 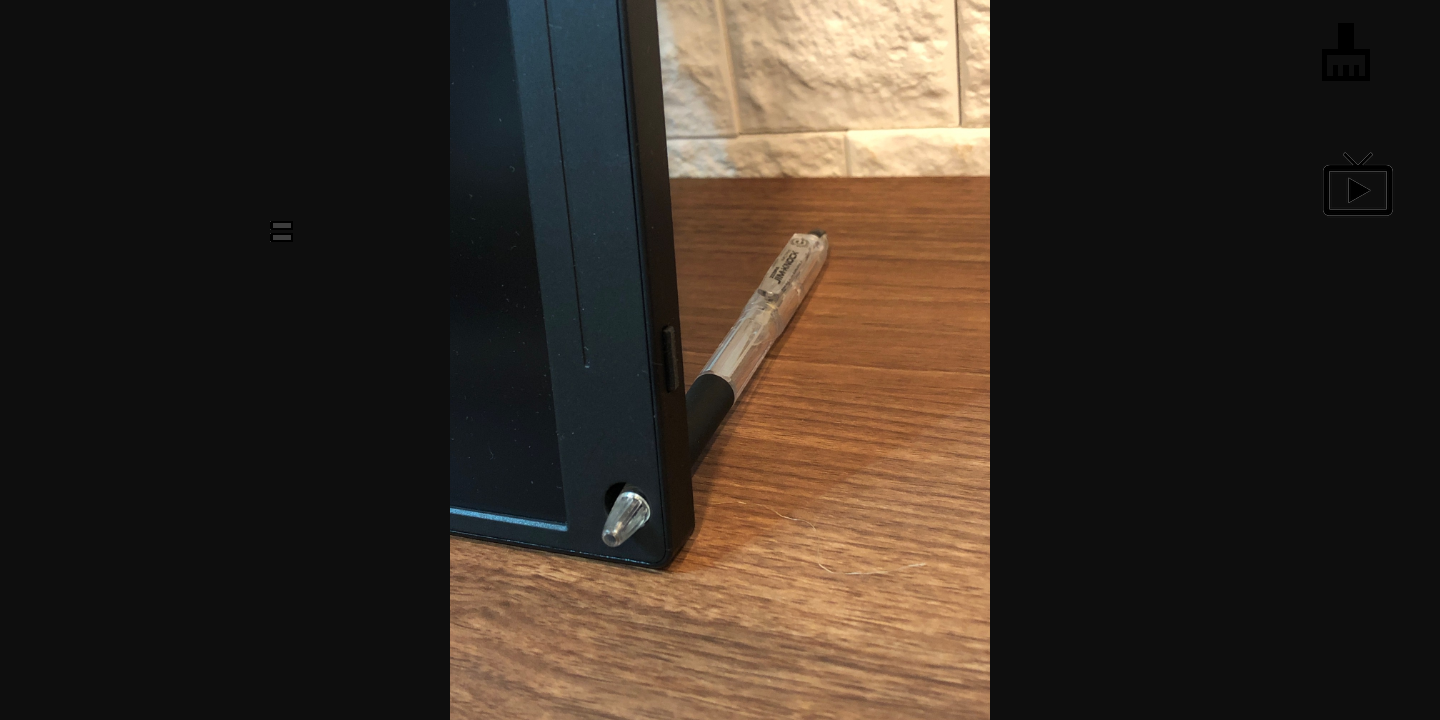 What do you see at coordinates (1346, 52) in the screenshot?
I see `access cleaning or housekeeping services` at bounding box center [1346, 52].